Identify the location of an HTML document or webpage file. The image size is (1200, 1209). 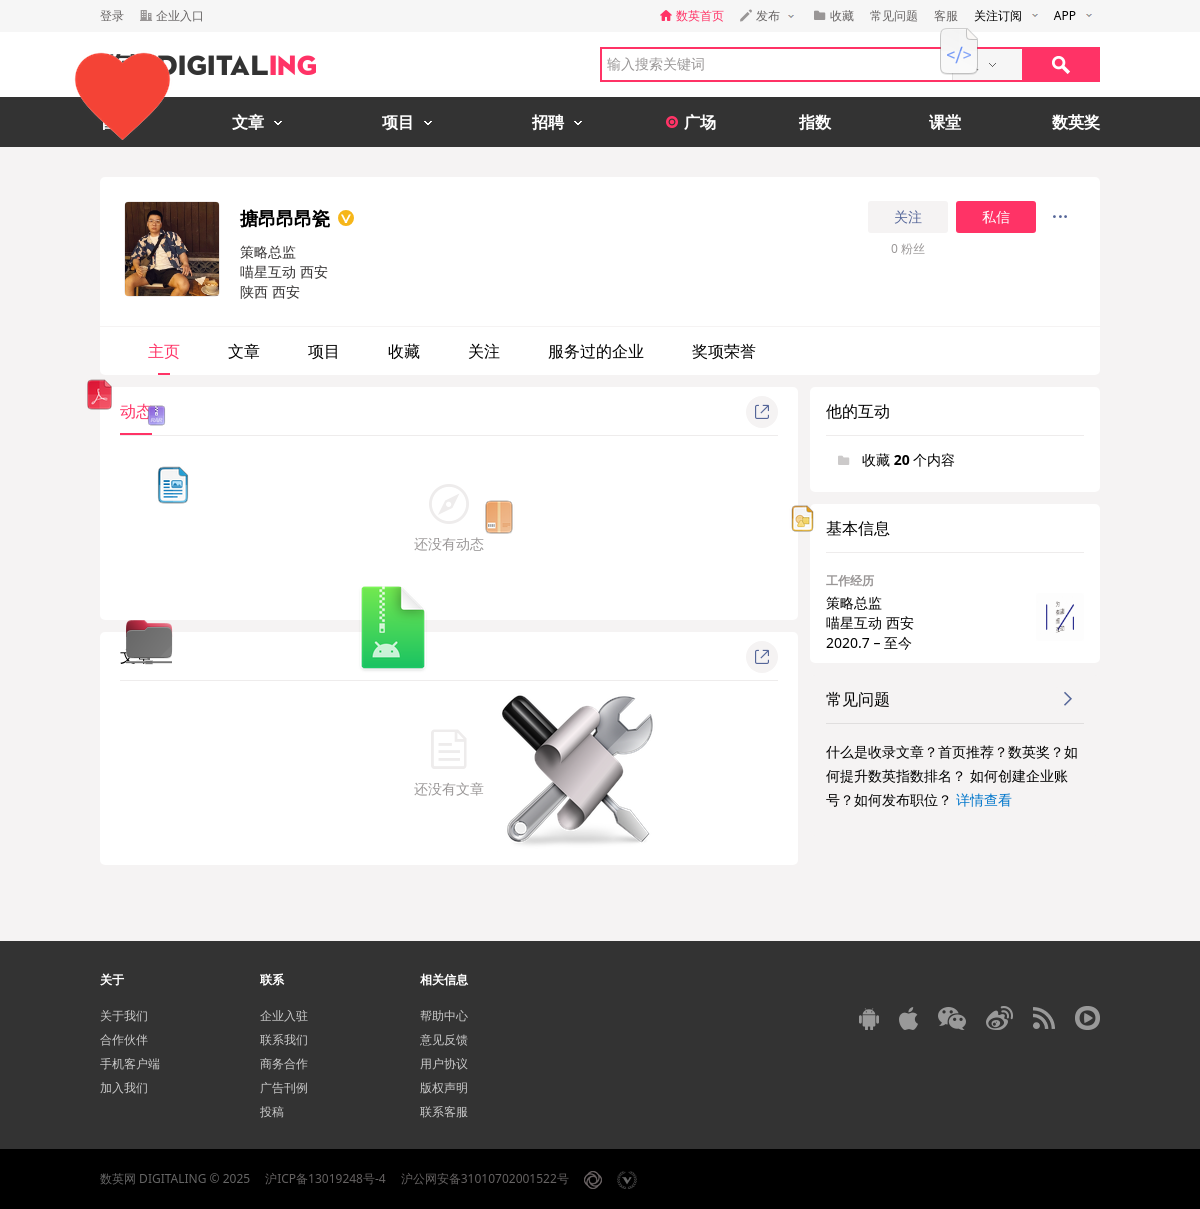
(959, 51).